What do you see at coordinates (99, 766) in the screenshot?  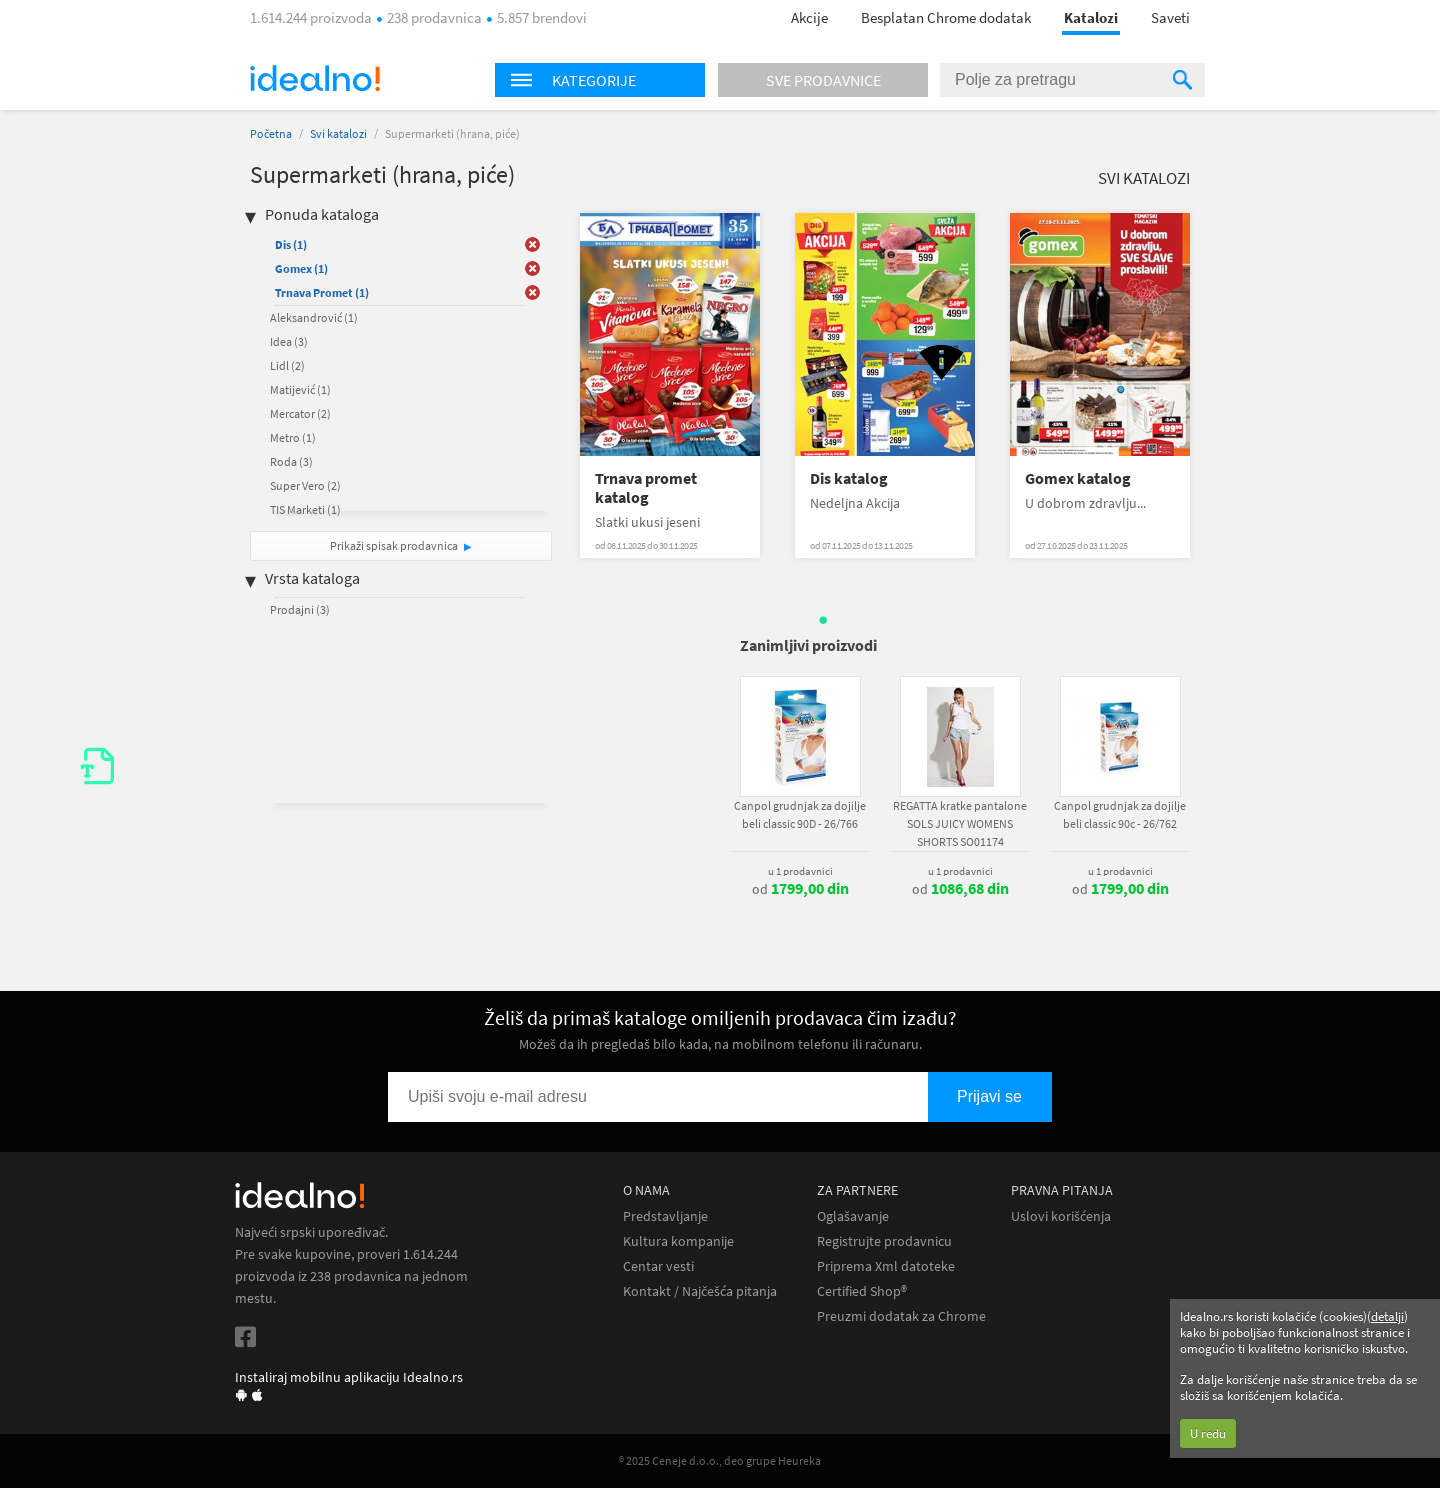 I see `text or document file type` at bounding box center [99, 766].